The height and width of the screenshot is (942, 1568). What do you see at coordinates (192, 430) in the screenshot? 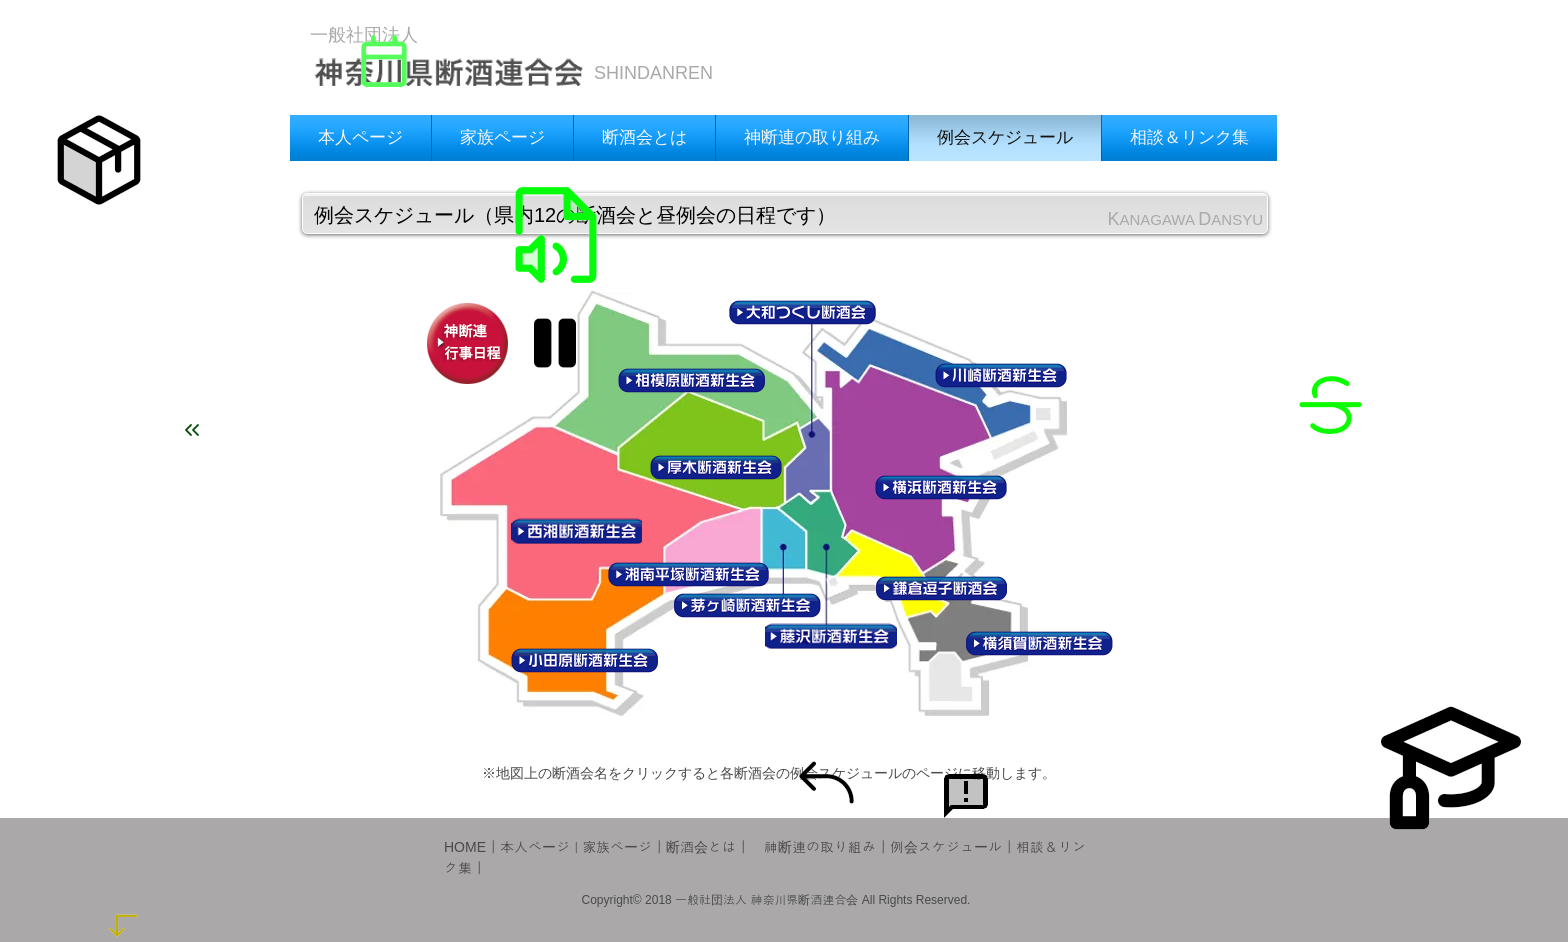
I see `go back to the beginning` at bounding box center [192, 430].